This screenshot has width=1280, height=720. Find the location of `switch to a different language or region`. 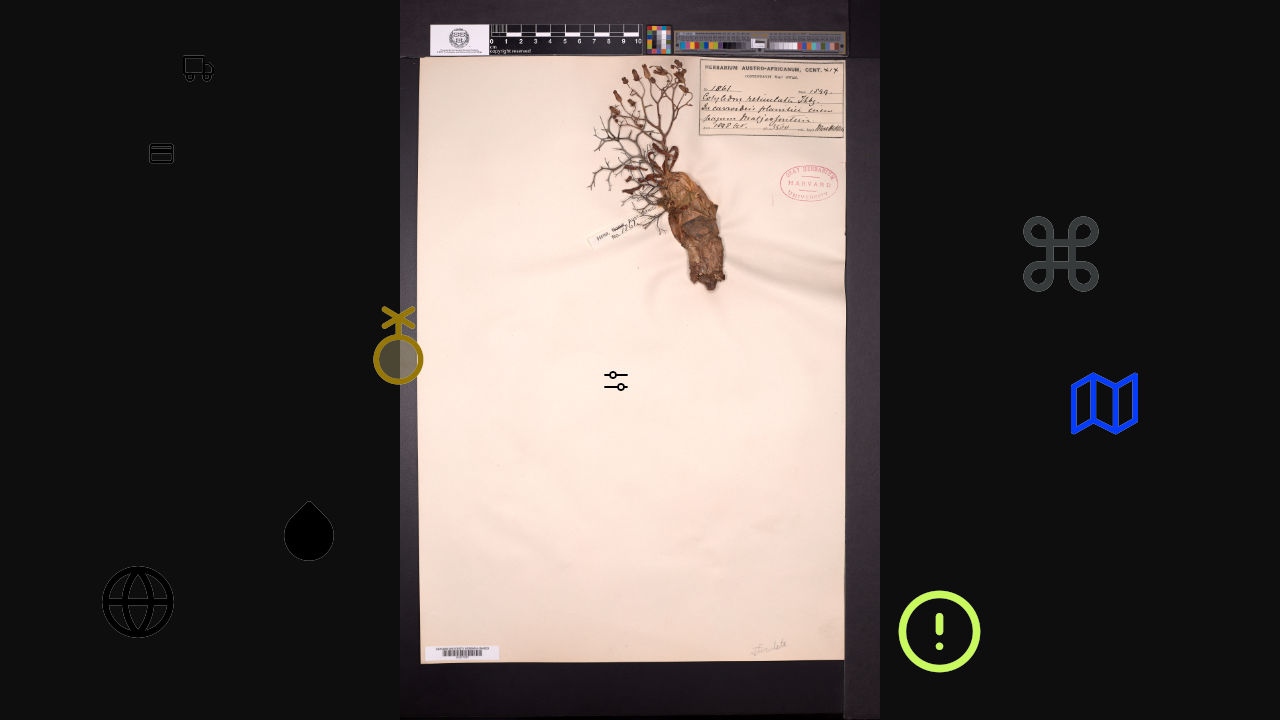

switch to a different language or region is located at coordinates (138, 602).